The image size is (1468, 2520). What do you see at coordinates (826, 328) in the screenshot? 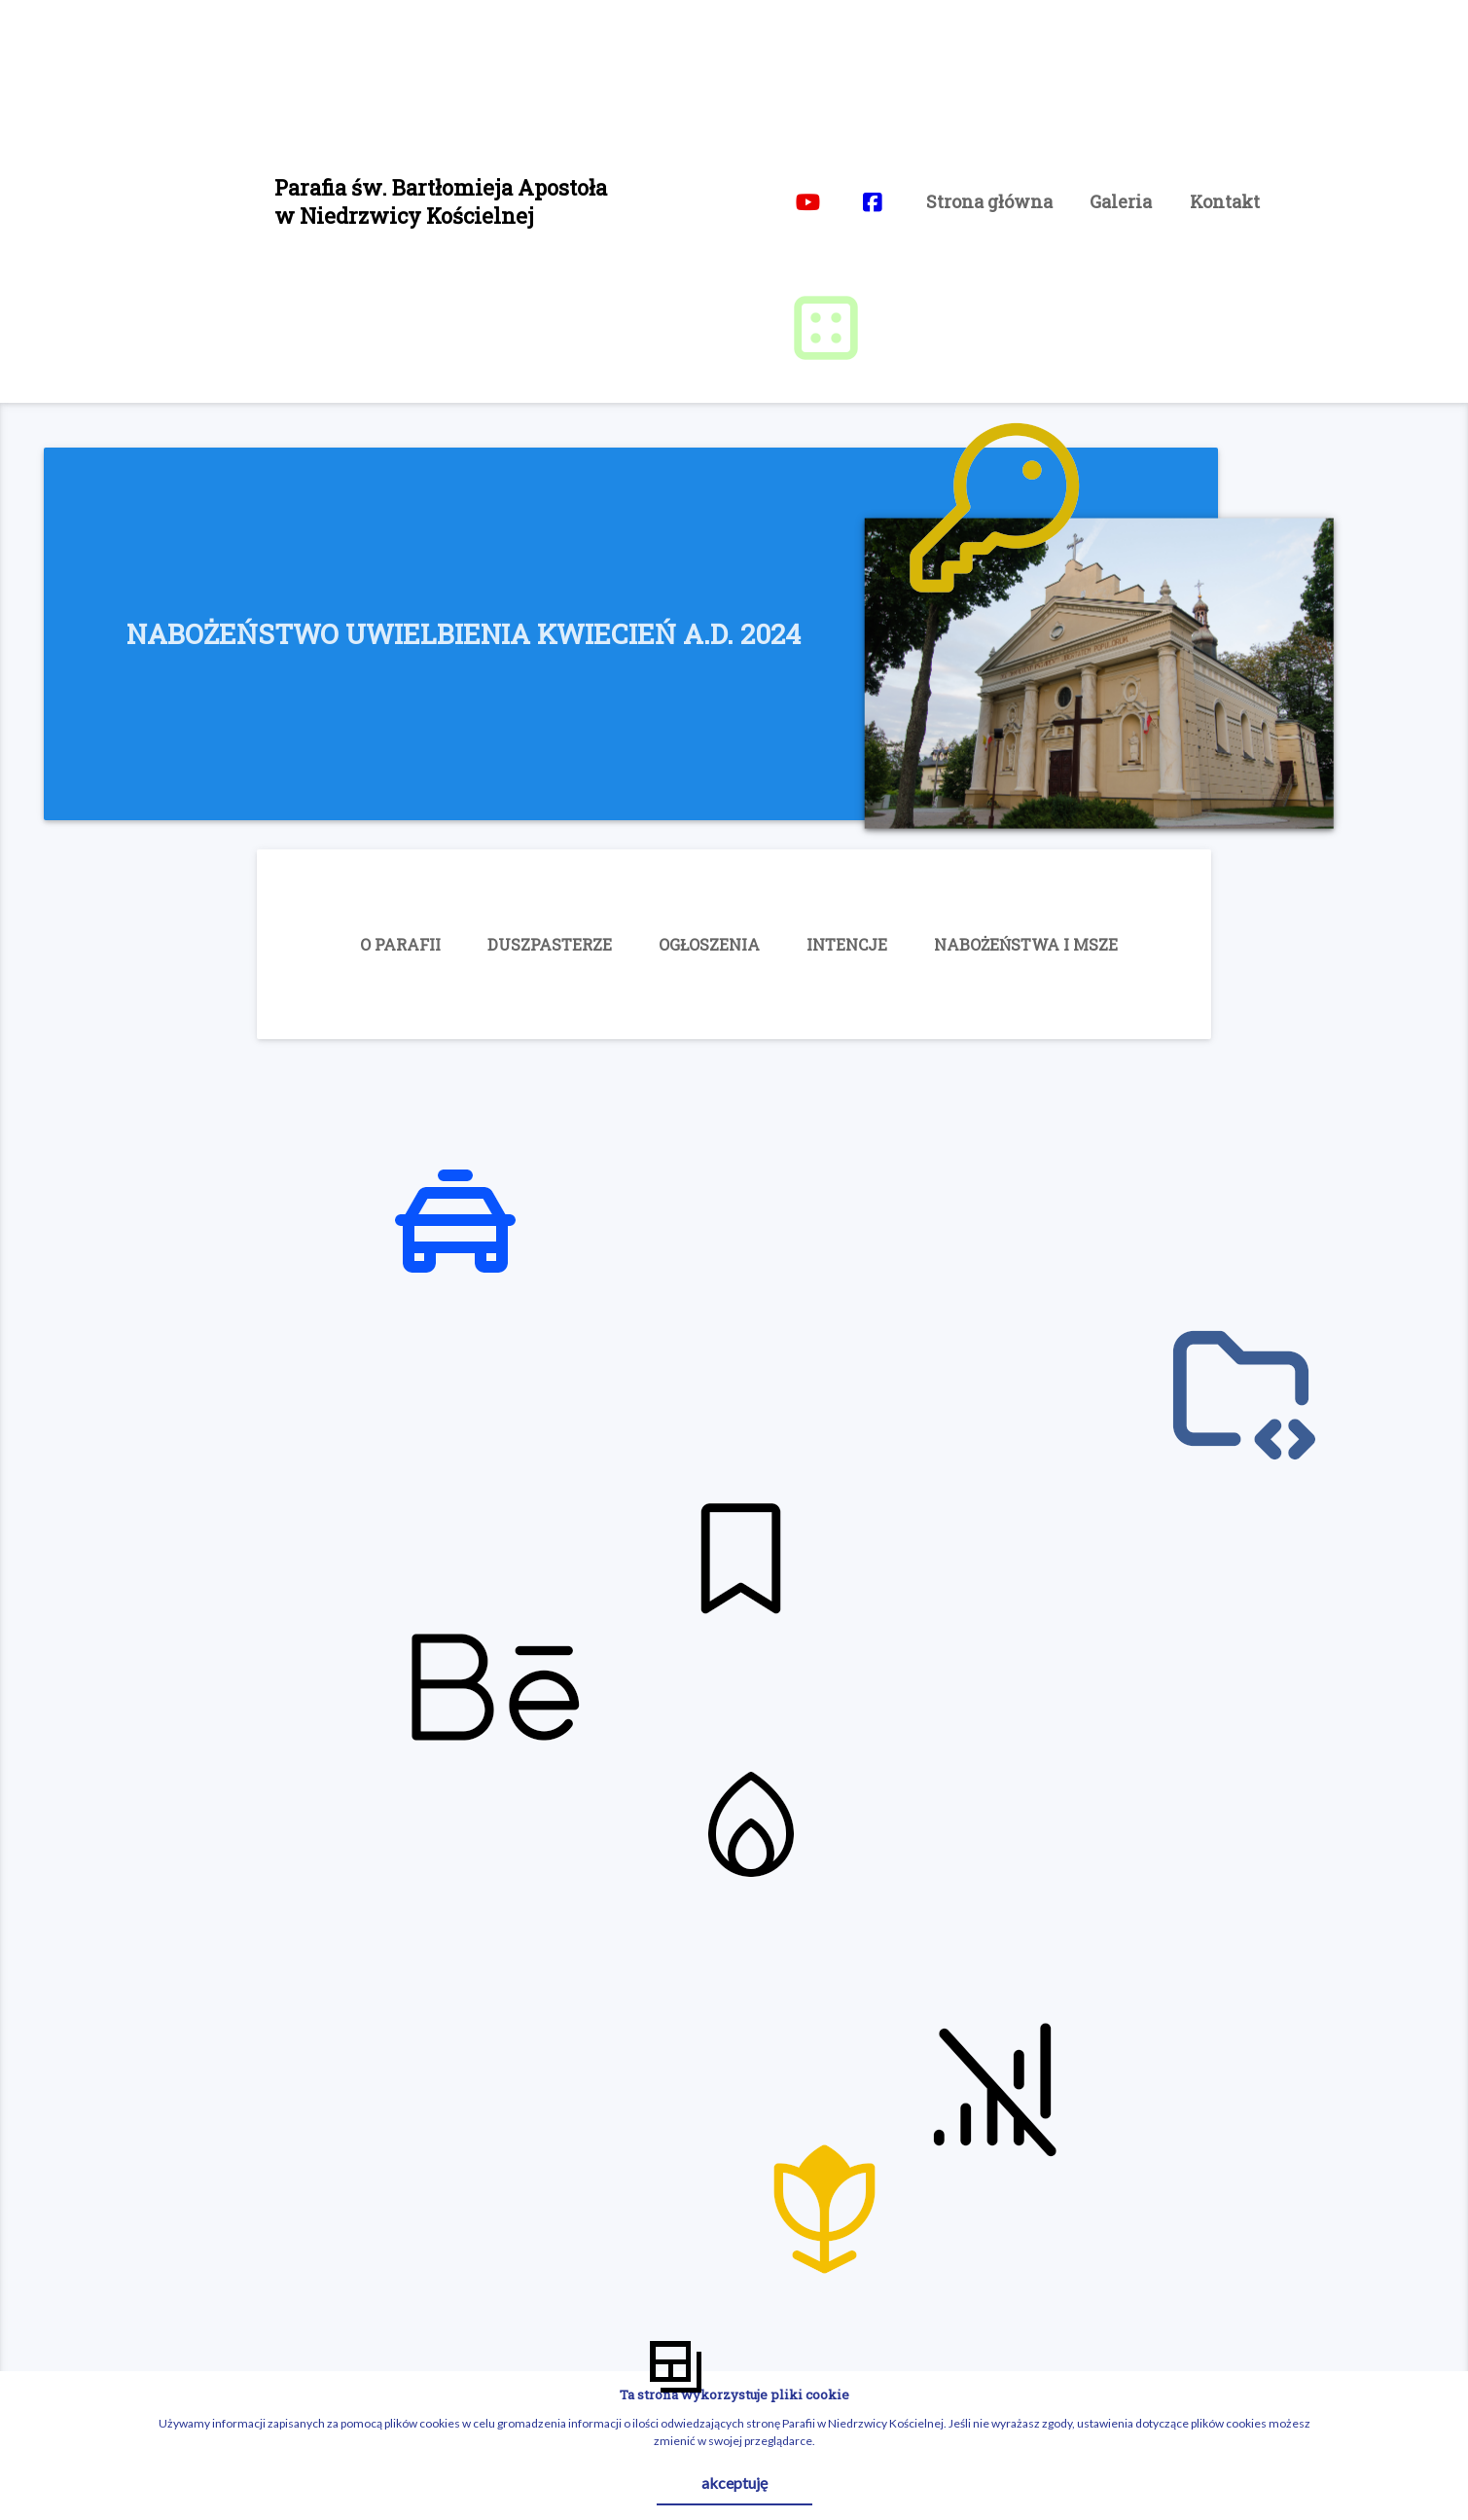
I see `roll or randomize a selection` at bounding box center [826, 328].